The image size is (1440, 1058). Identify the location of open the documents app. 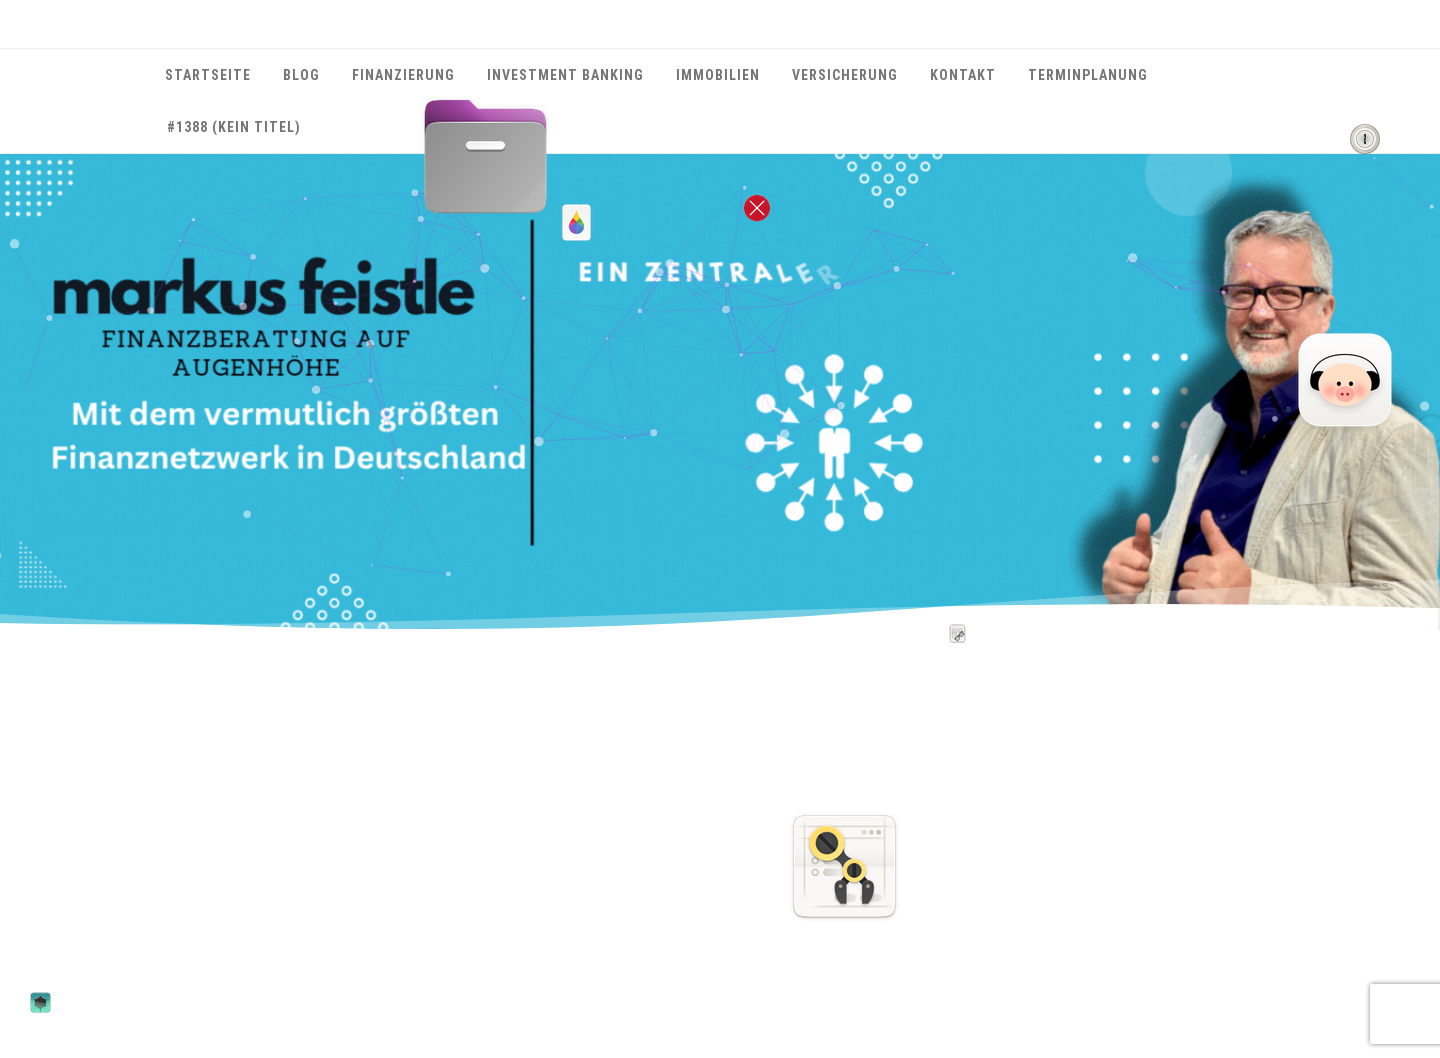
(957, 633).